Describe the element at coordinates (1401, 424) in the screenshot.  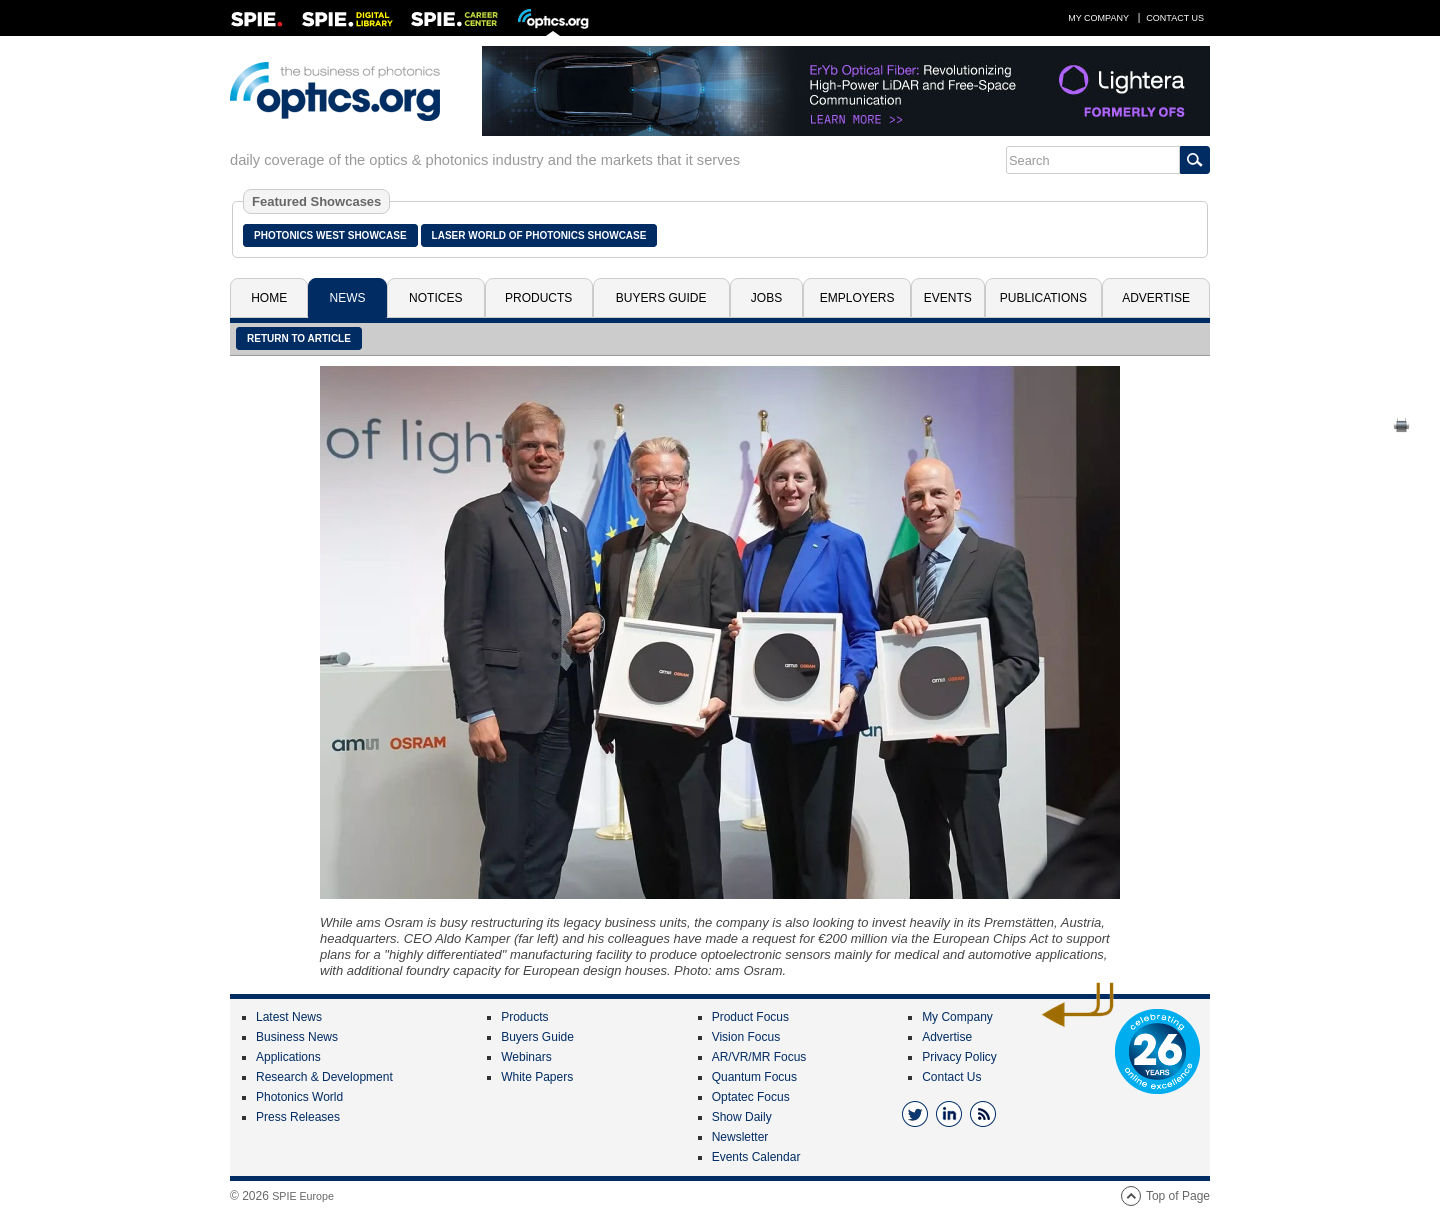
I see `add a new printer to your system` at that location.